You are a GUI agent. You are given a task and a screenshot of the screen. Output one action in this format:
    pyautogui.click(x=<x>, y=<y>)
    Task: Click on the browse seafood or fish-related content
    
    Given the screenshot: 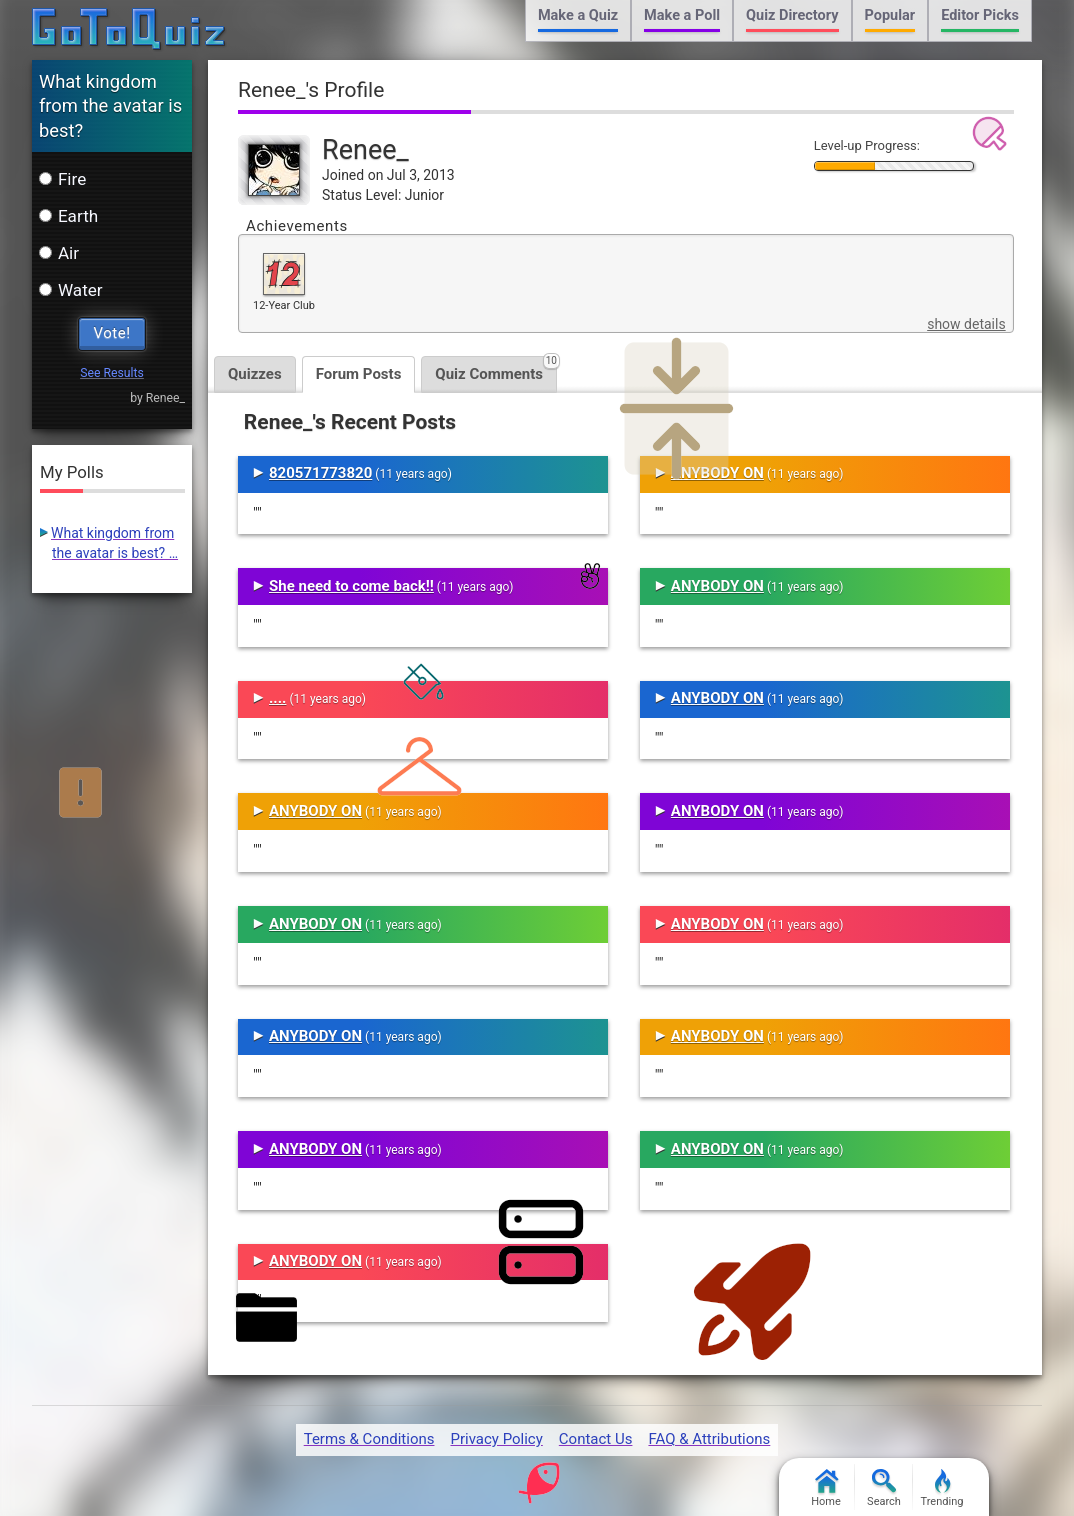 What is the action you would take?
    pyautogui.click(x=540, y=1481)
    